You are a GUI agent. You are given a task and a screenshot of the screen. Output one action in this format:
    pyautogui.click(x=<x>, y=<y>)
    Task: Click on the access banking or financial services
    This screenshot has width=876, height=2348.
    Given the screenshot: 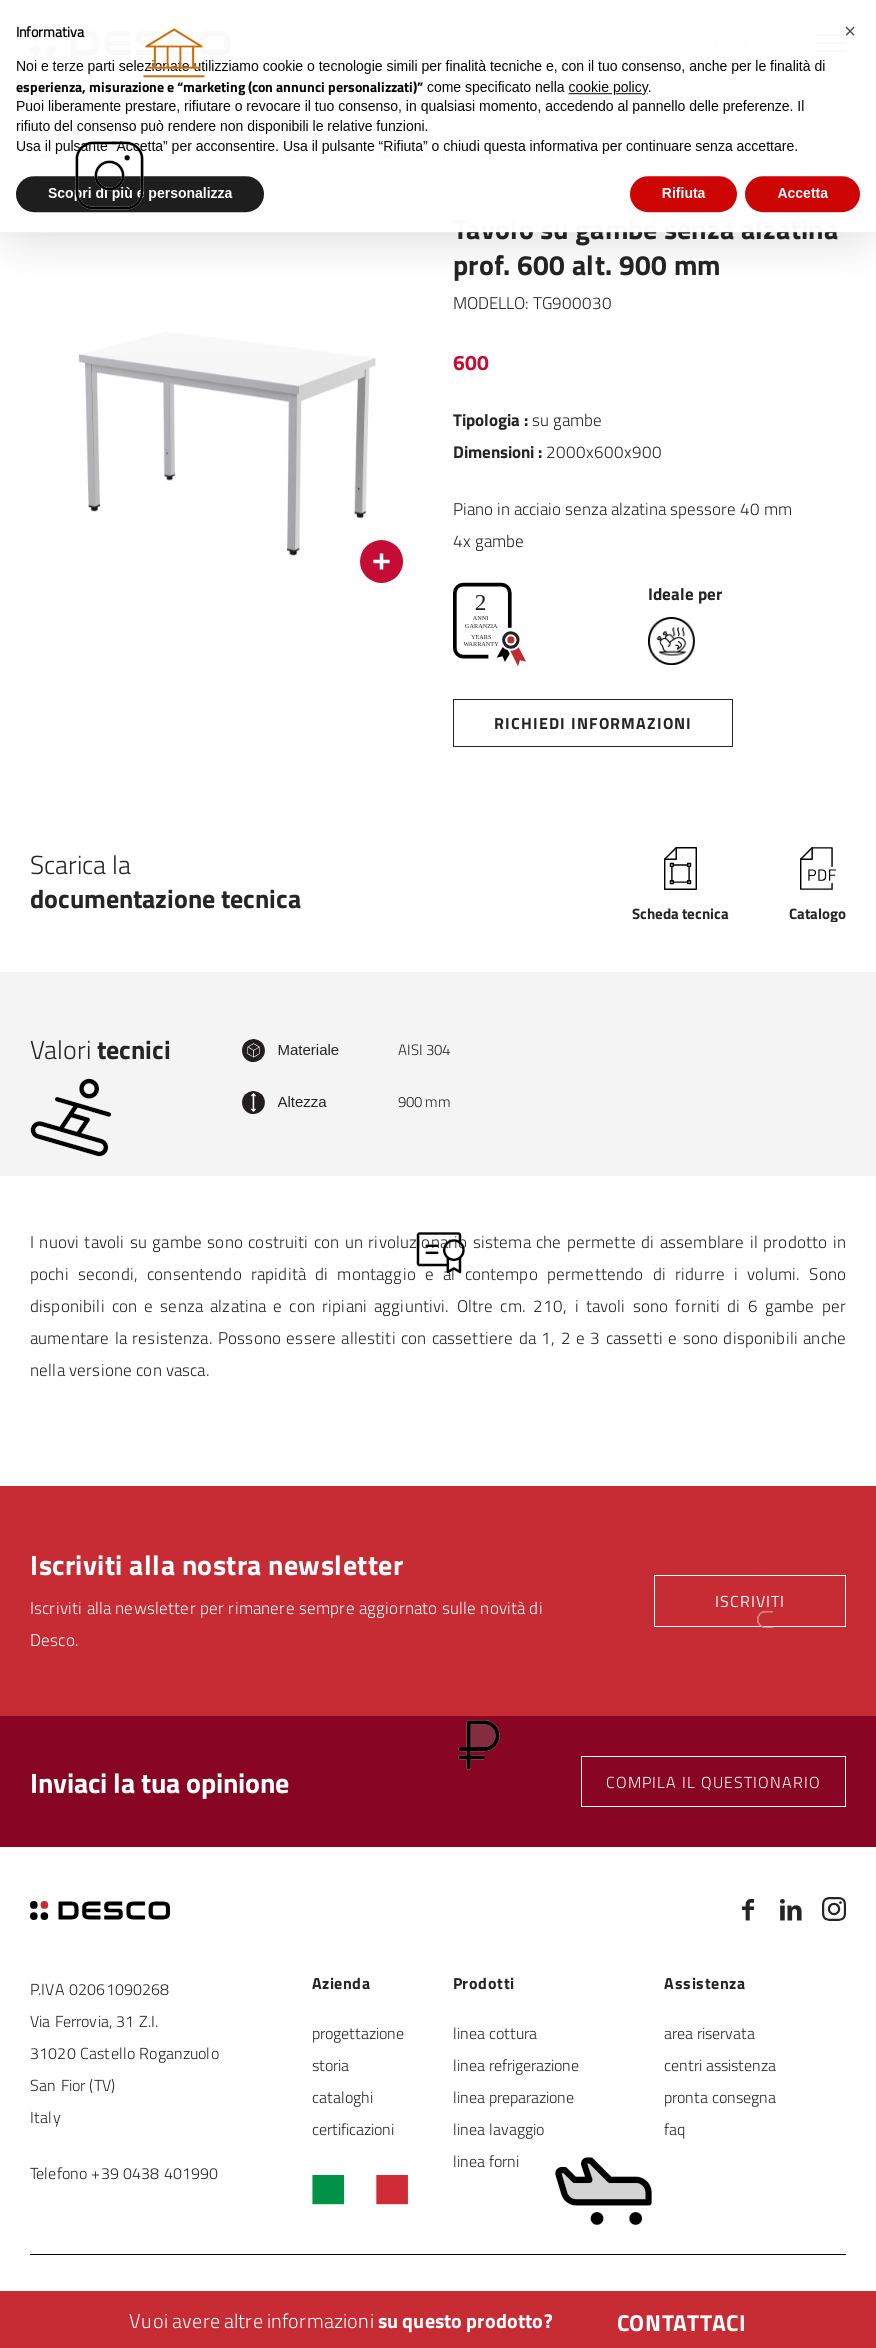 What is the action you would take?
    pyautogui.click(x=174, y=55)
    